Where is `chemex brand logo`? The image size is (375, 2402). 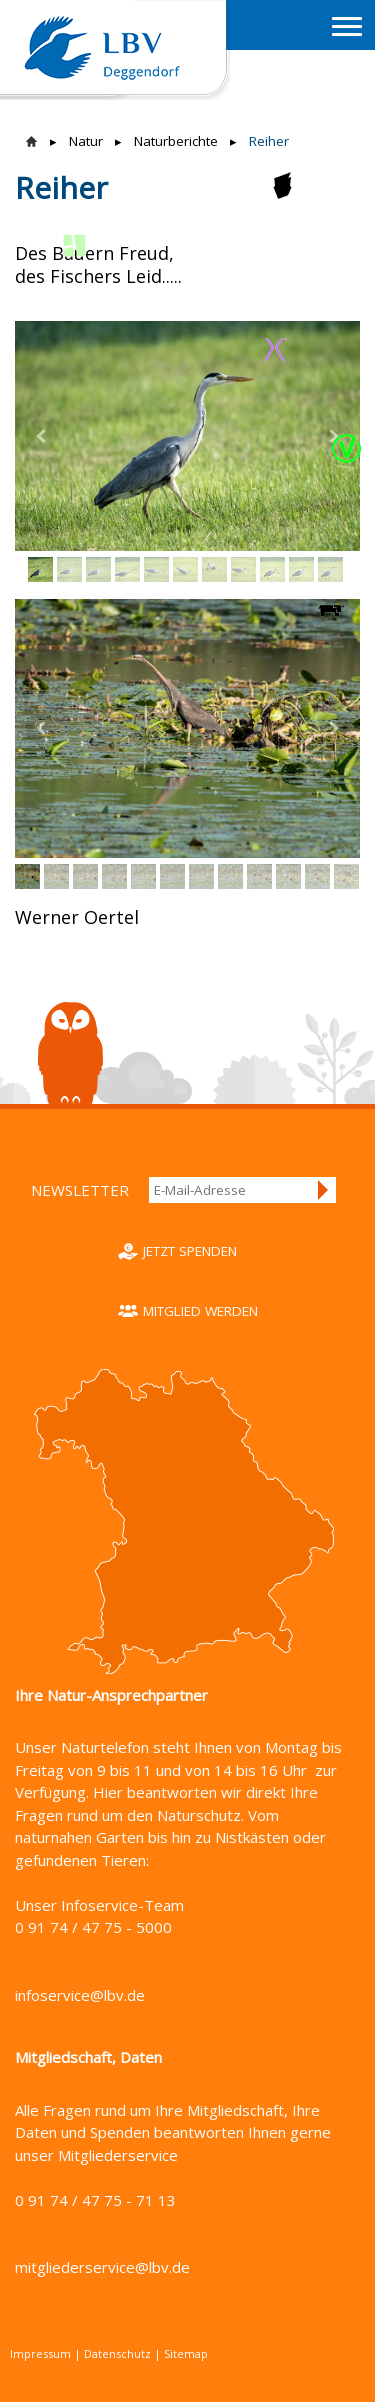 chemex brand logo is located at coordinates (275, 349).